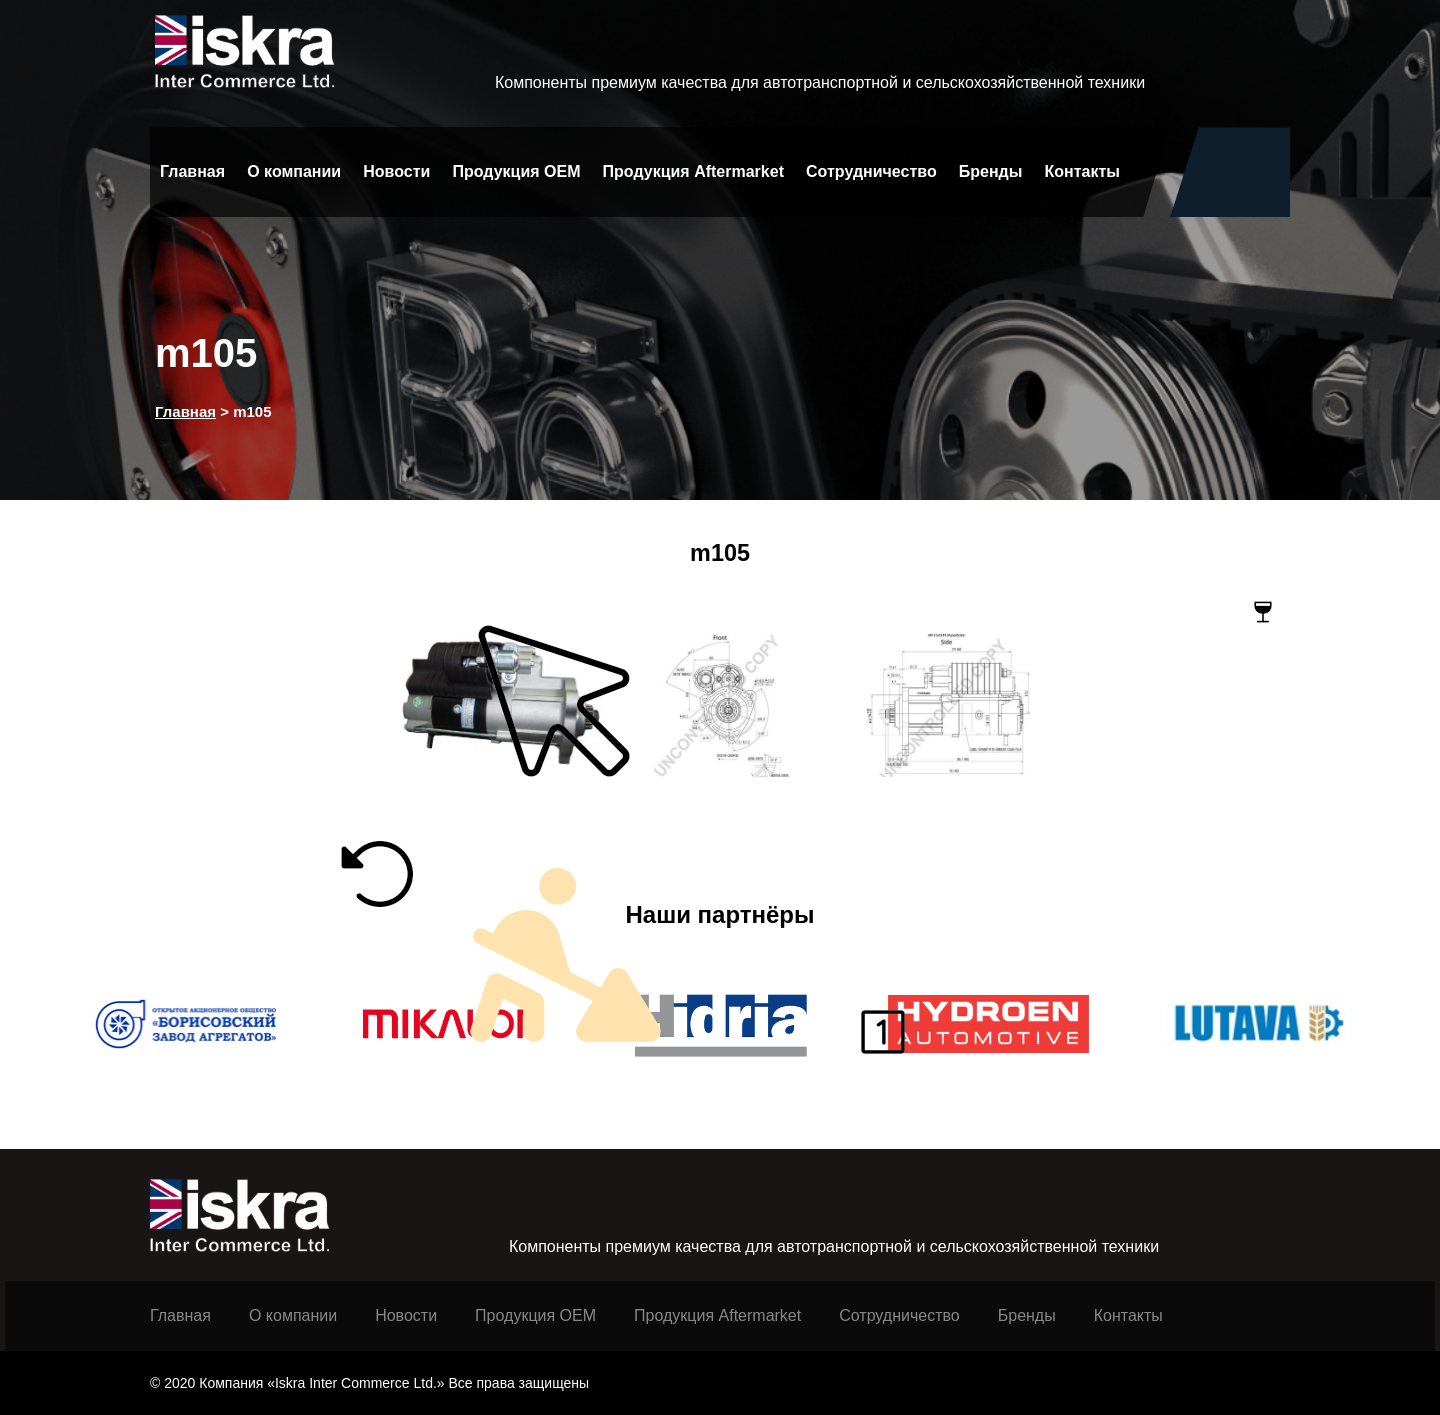 This screenshot has height=1415, width=1440. What do you see at coordinates (883, 1032) in the screenshot?
I see `indicates the first item or step in a sequence` at bounding box center [883, 1032].